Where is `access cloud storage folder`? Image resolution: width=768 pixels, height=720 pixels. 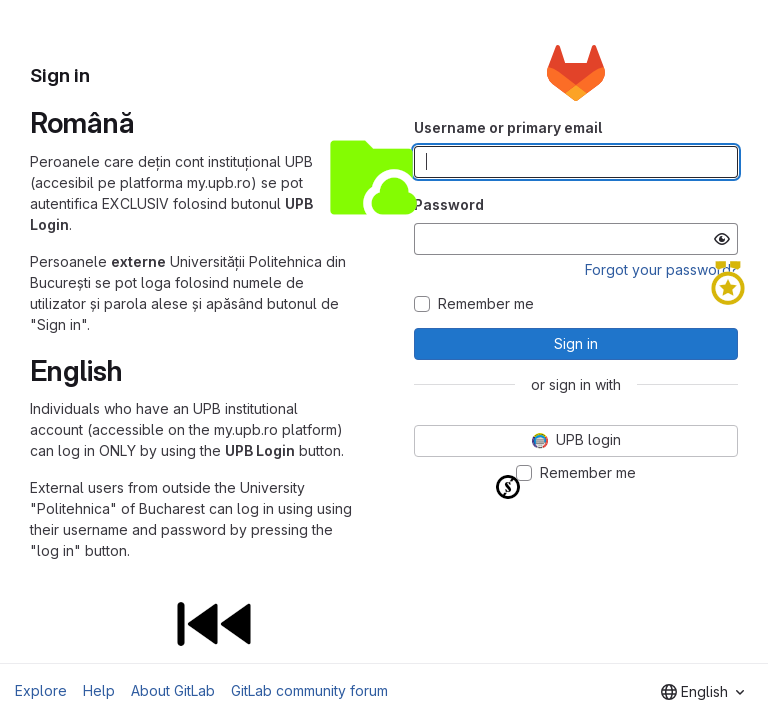 access cloud storage folder is located at coordinates (371, 177).